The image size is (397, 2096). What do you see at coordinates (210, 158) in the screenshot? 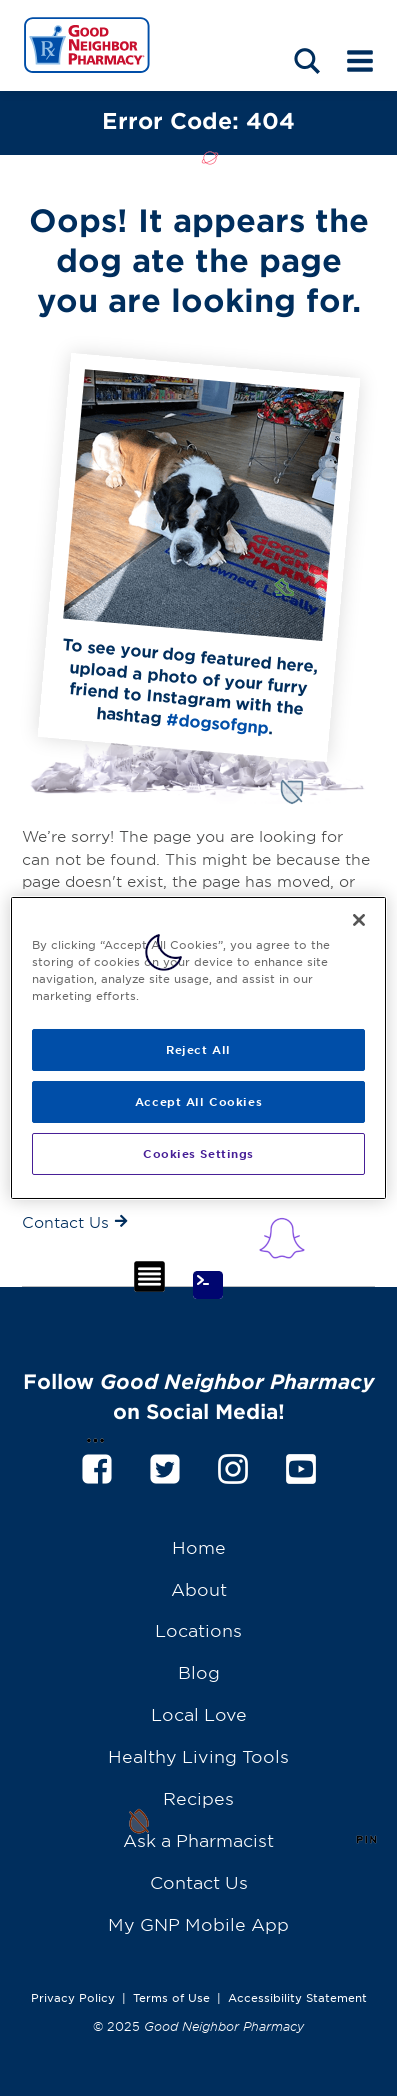
I see `explore global or worldwide content` at bounding box center [210, 158].